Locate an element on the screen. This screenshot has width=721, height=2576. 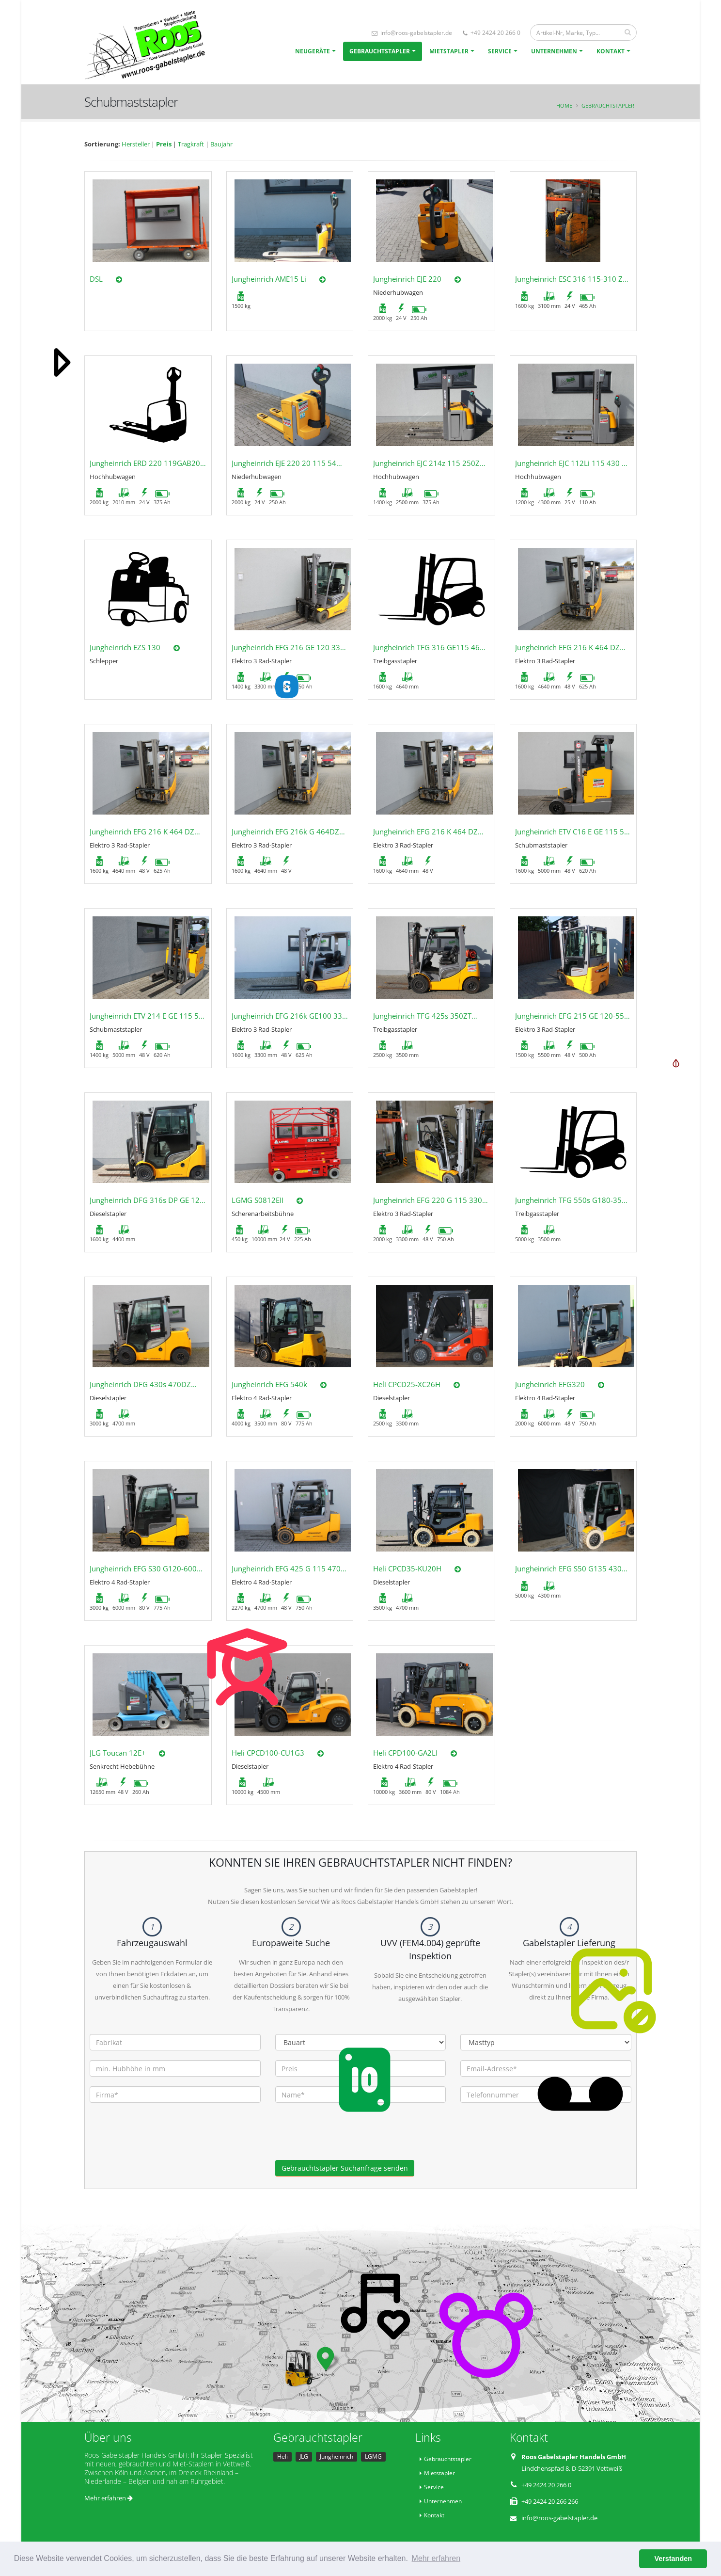
view student profile is located at coordinates (247, 1668).